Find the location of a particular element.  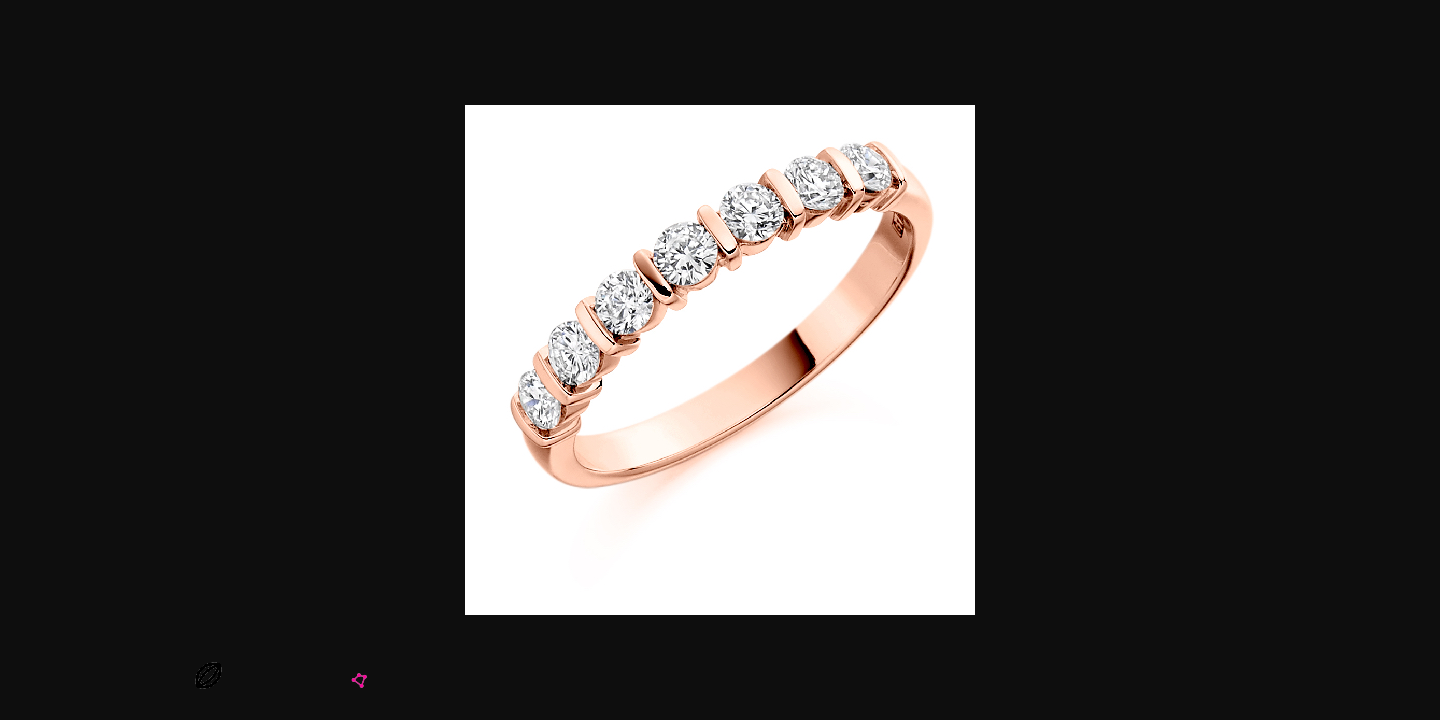

view rugby sports content is located at coordinates (208, 675).